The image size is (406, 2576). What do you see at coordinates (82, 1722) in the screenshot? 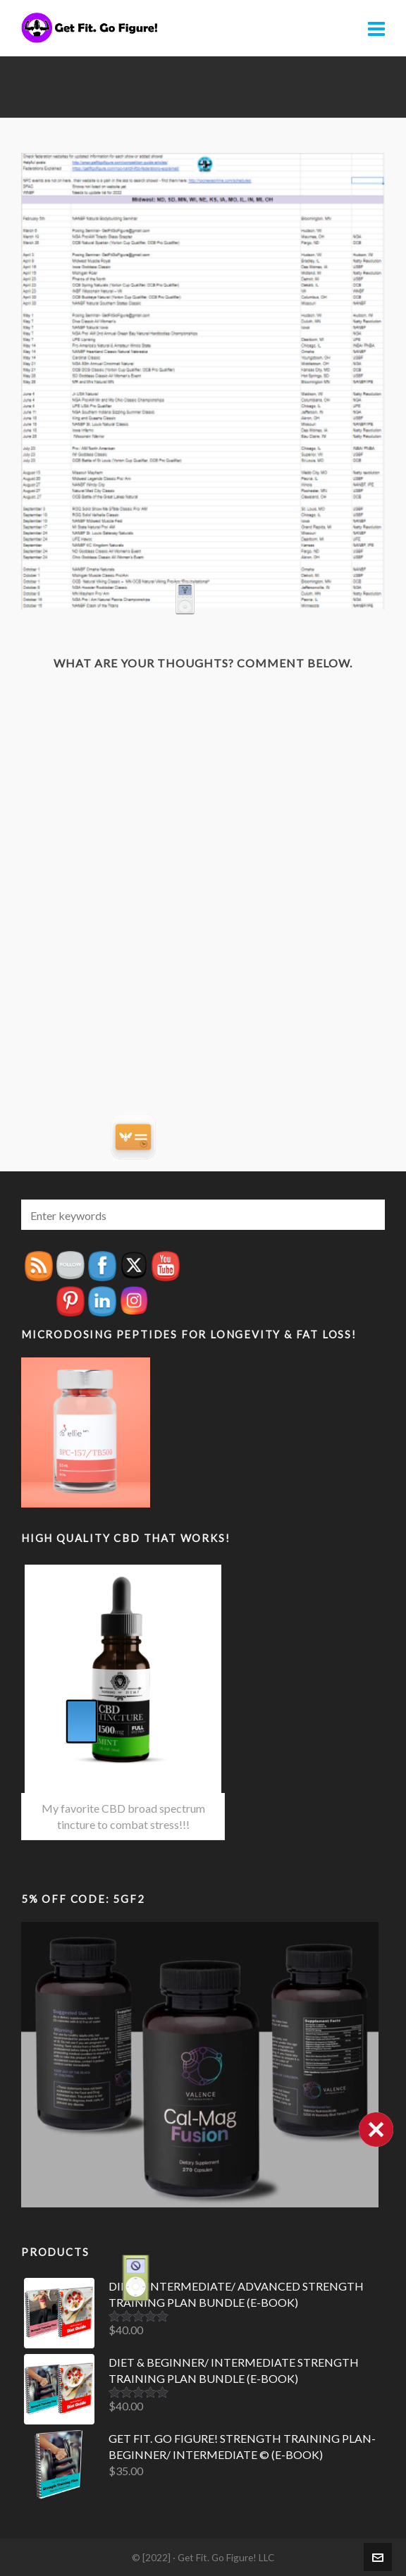
I see `iPad Air device icon` at bounding box center [82, 1722].